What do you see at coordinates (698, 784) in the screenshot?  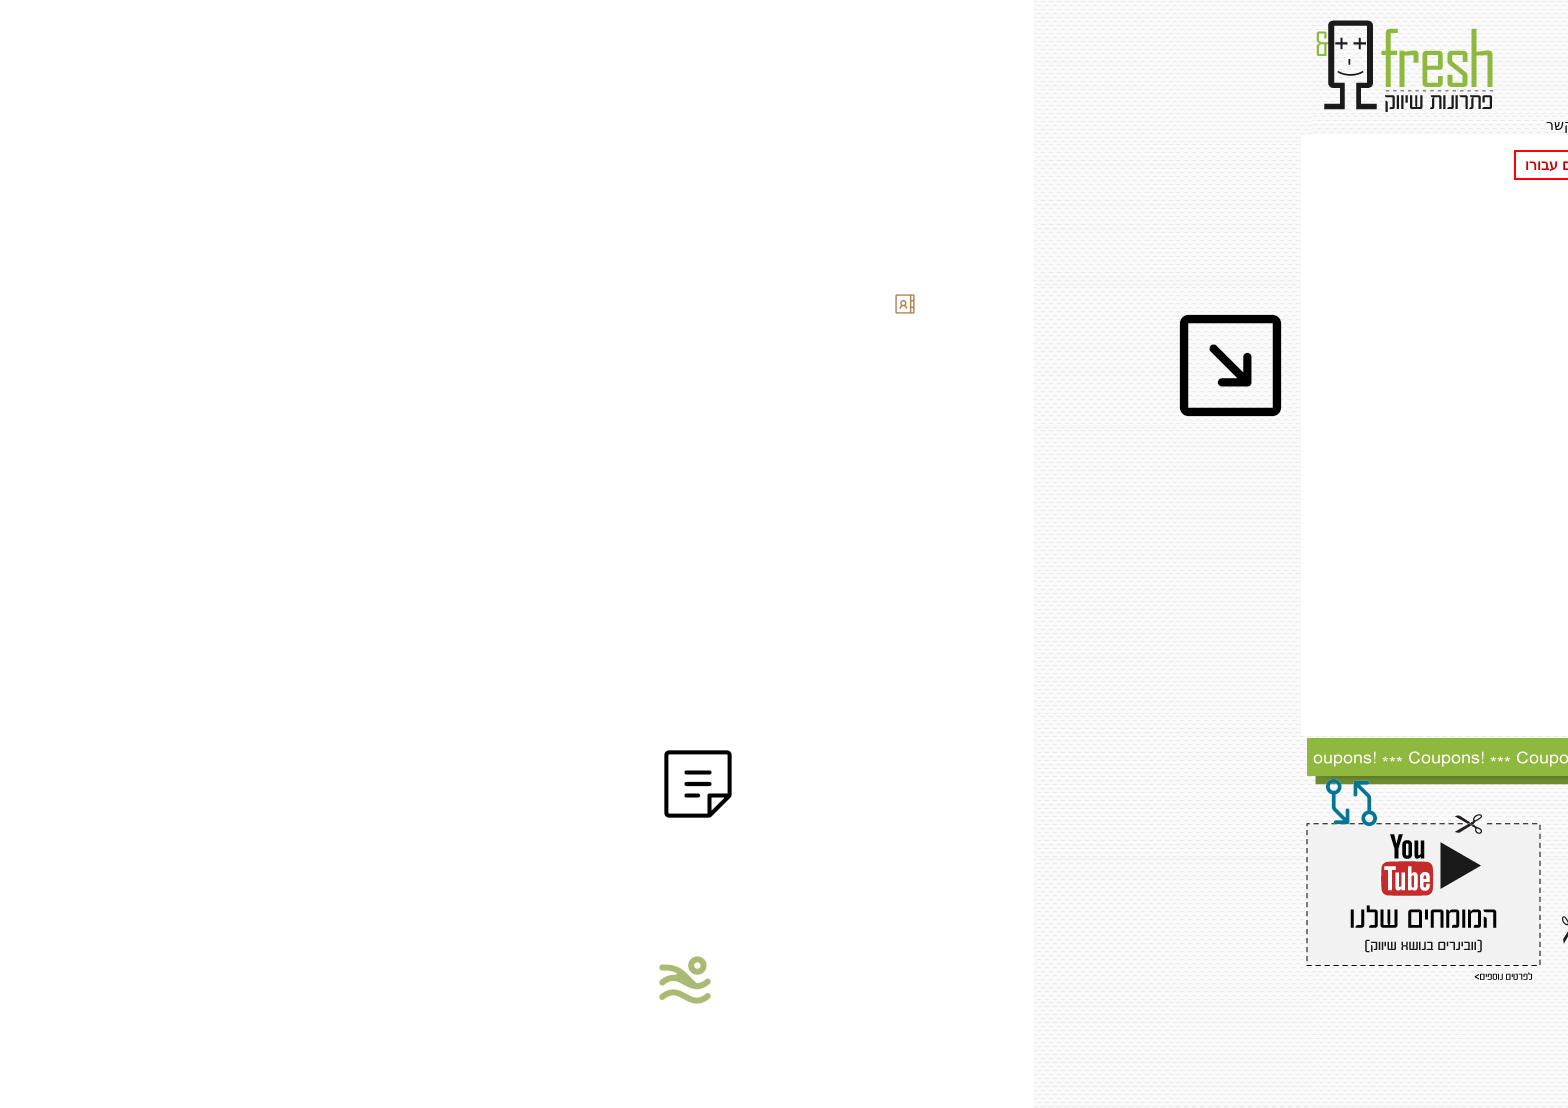 I see `create a new note` at bounding box center [698, 784].